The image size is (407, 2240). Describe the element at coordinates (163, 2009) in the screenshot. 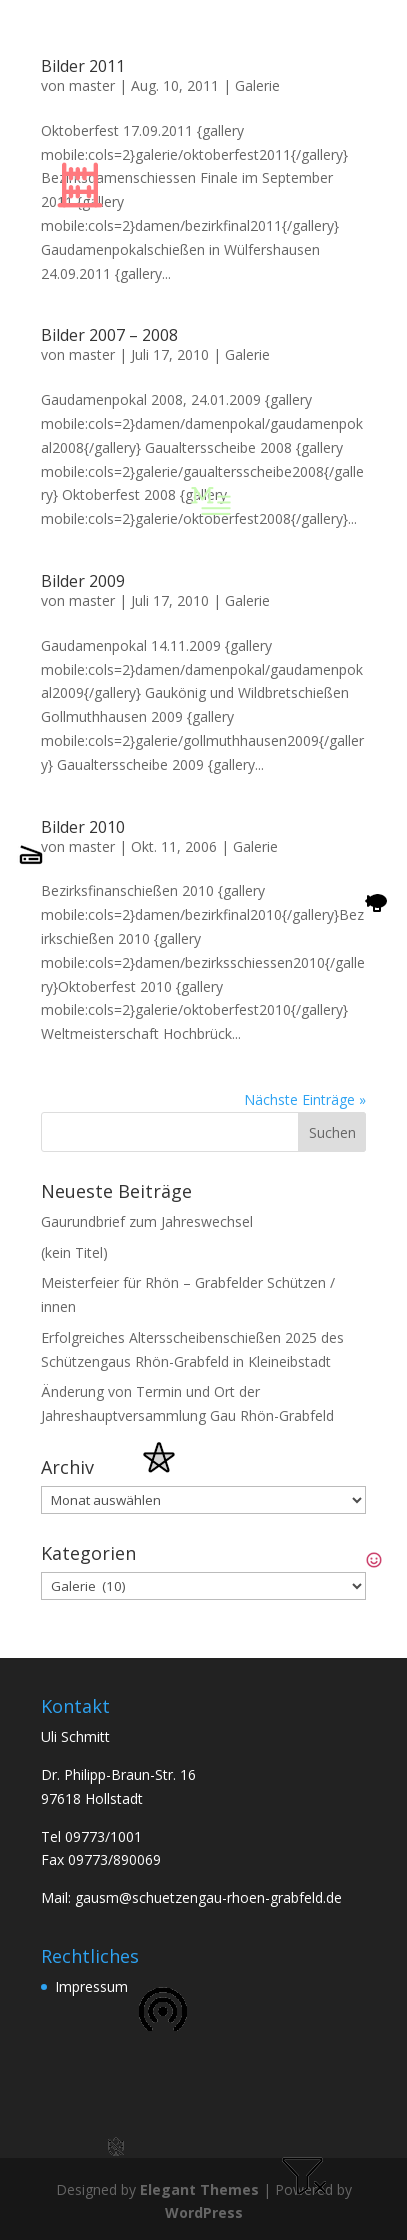

I see `enable wifi hotspot or tethering` at that location.